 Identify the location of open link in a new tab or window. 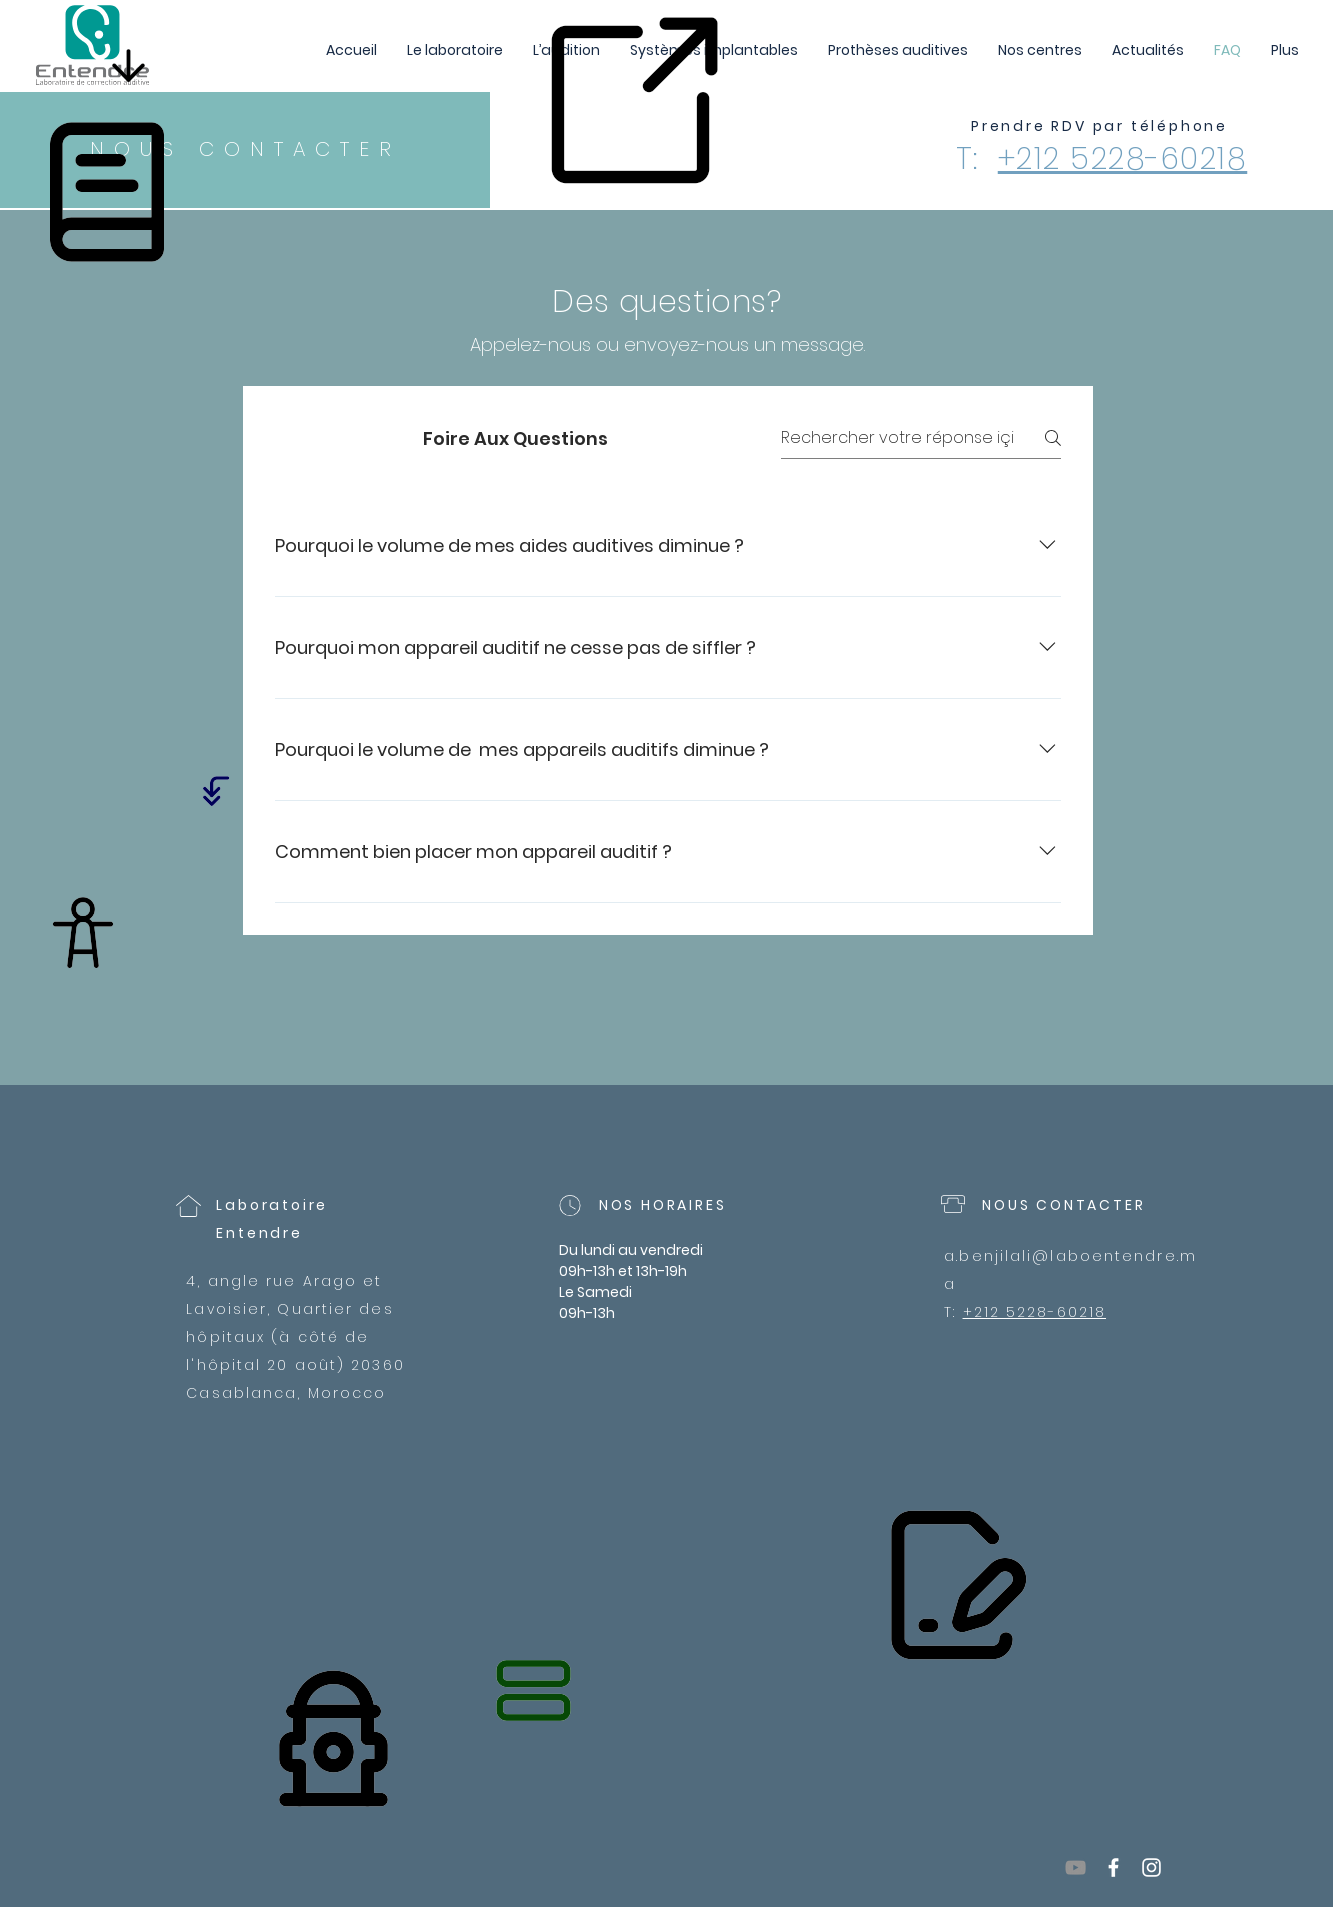
(630, 104).